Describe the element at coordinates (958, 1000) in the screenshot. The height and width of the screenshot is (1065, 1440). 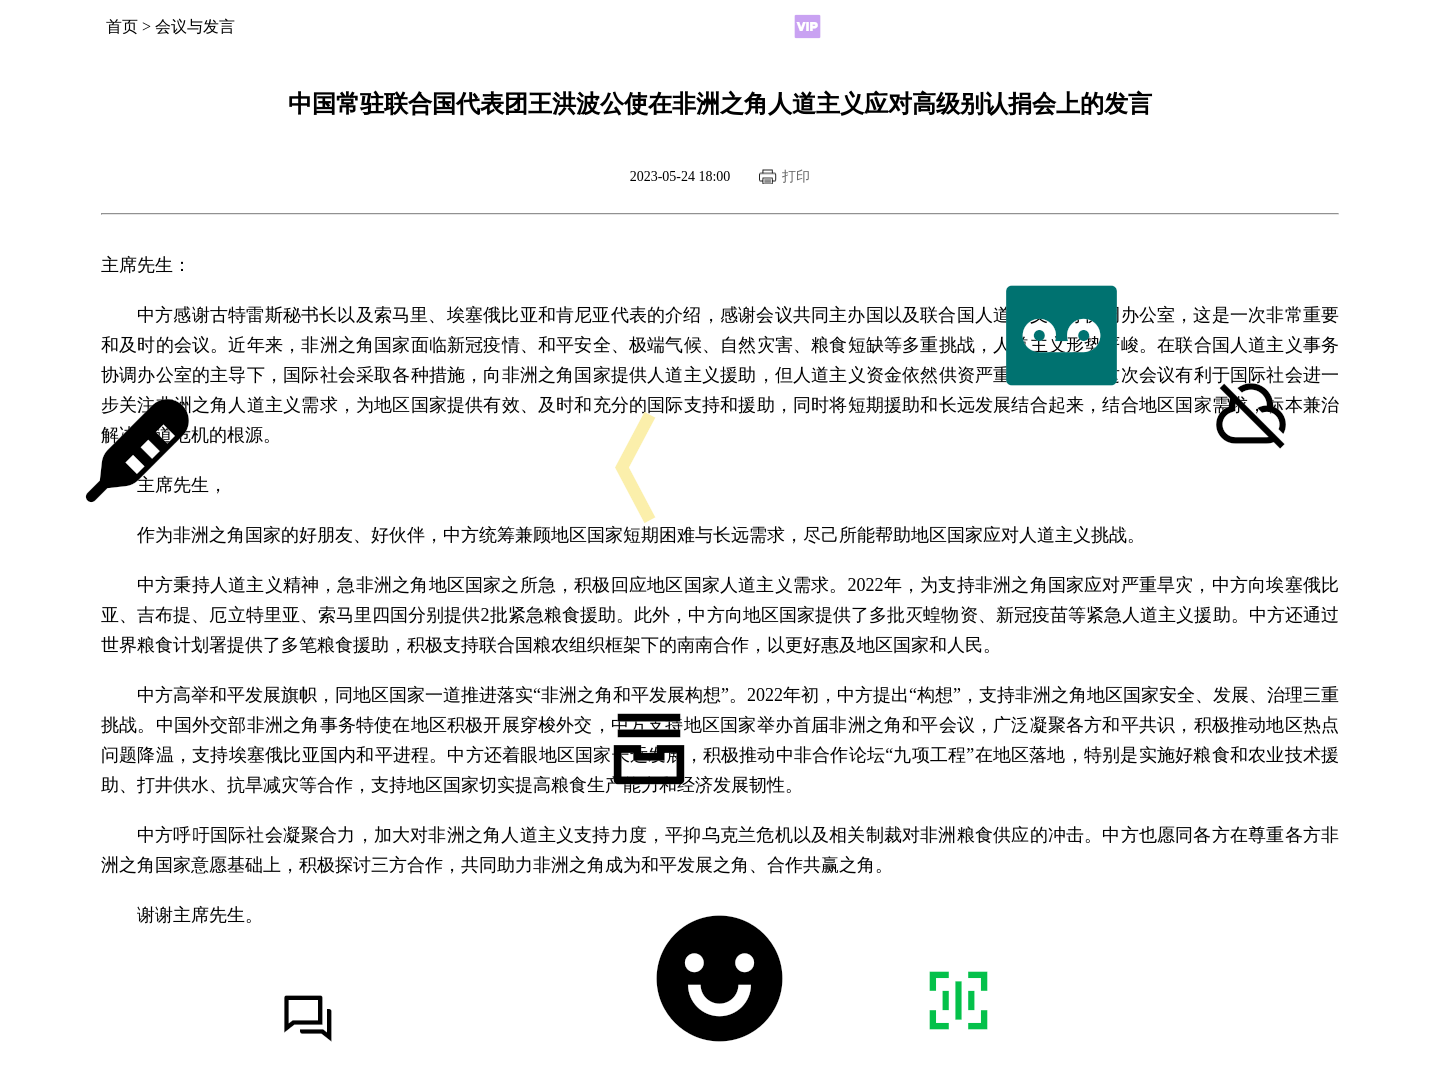
I see `activate voice recognition or speech input` at that location.